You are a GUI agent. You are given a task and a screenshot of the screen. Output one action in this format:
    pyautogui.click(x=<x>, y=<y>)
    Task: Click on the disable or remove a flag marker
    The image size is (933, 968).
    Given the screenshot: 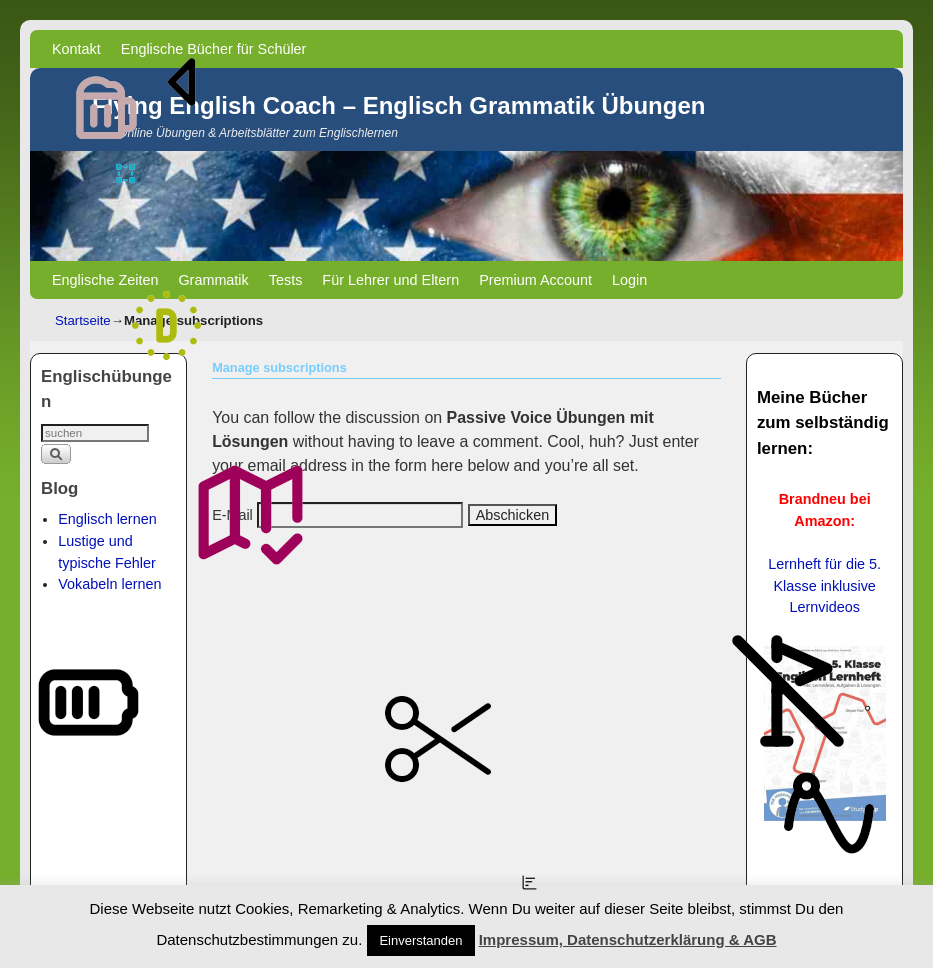 What is the action you would take?
    pyautogui.click(x=788, y=691)
    